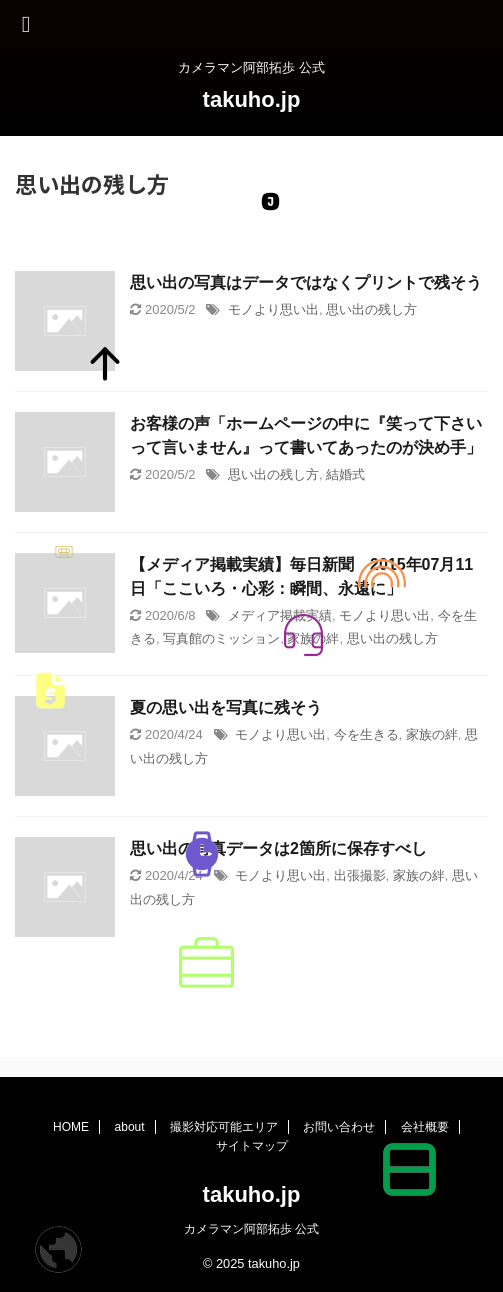 The image size is (503, 1292). Describe the element at coordinates (206, 964) in the screenshot. I see `access work or business documents` at that location.